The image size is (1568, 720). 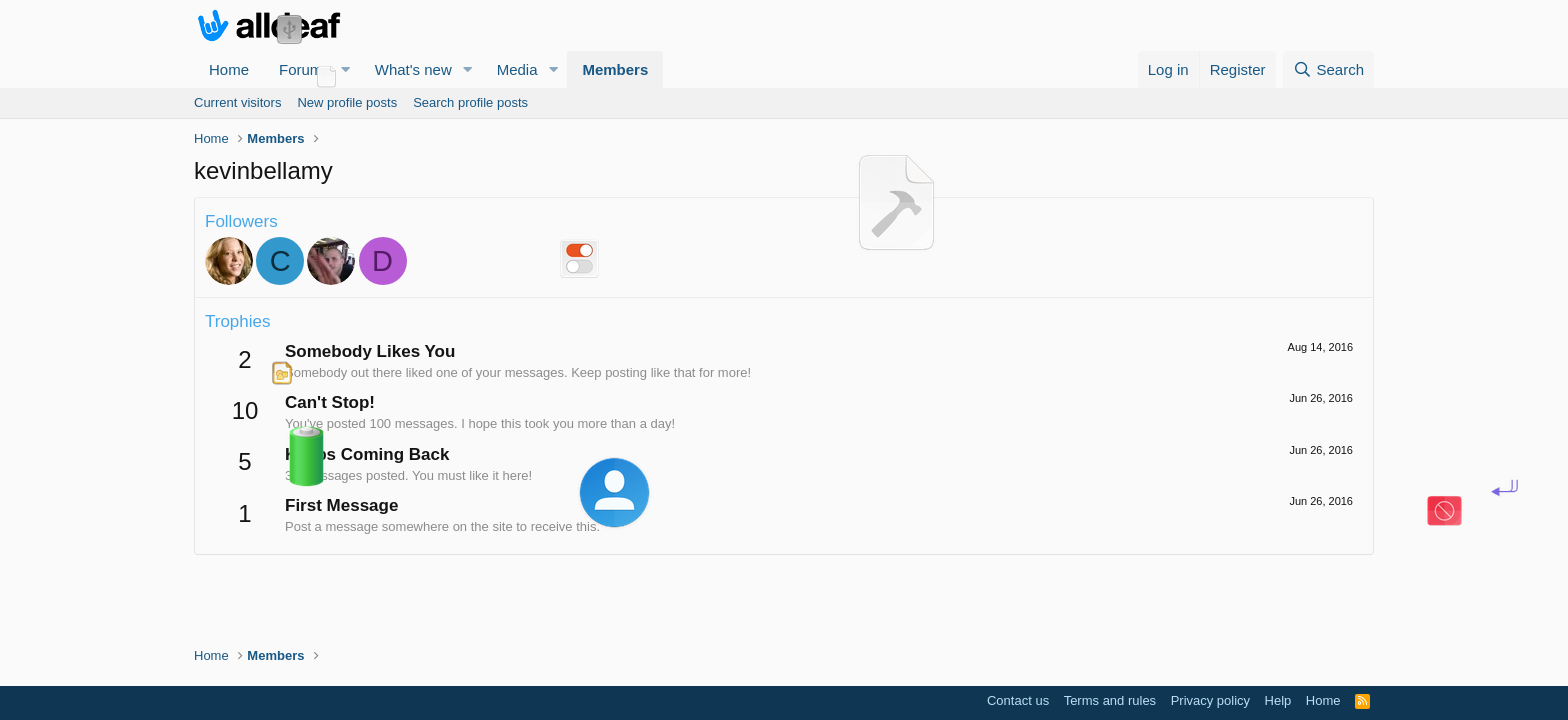 I want to click on reply to all recipients of an email, so click(x=1504, y=486).